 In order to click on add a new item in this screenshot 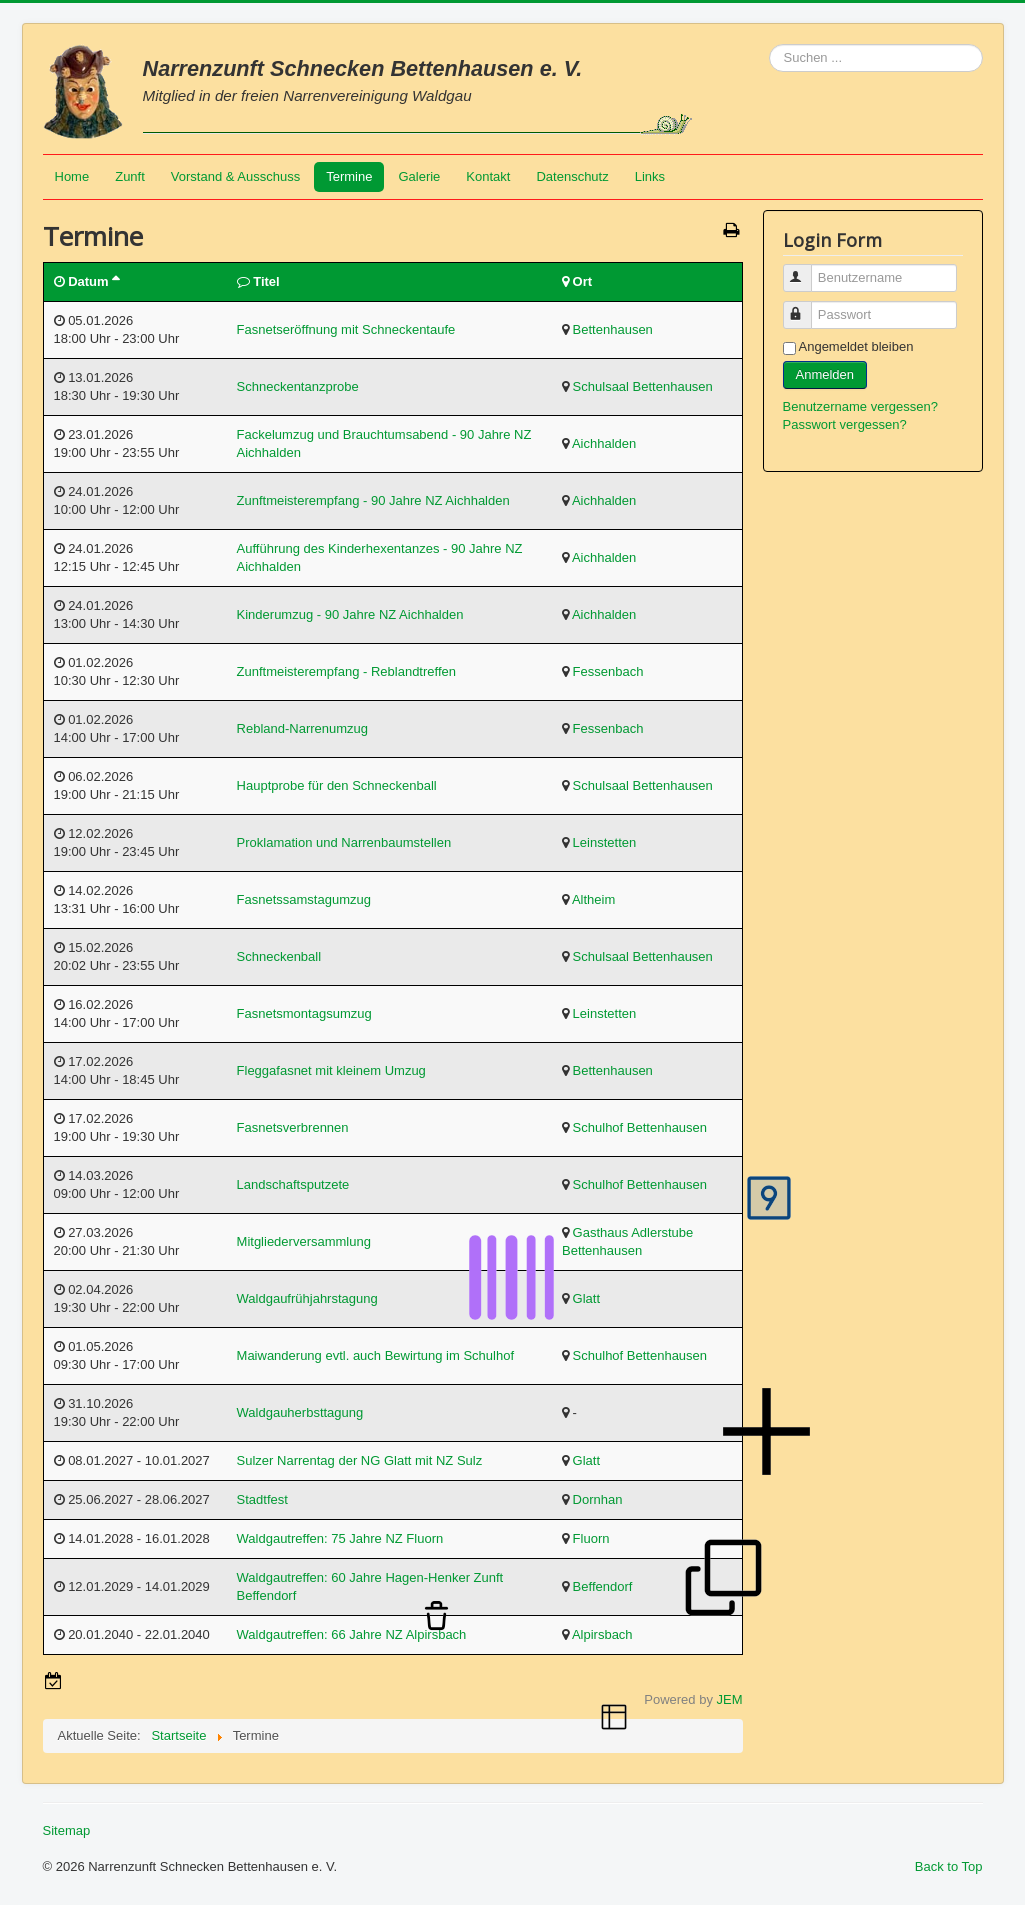, I will do `click(766, 1431)`.